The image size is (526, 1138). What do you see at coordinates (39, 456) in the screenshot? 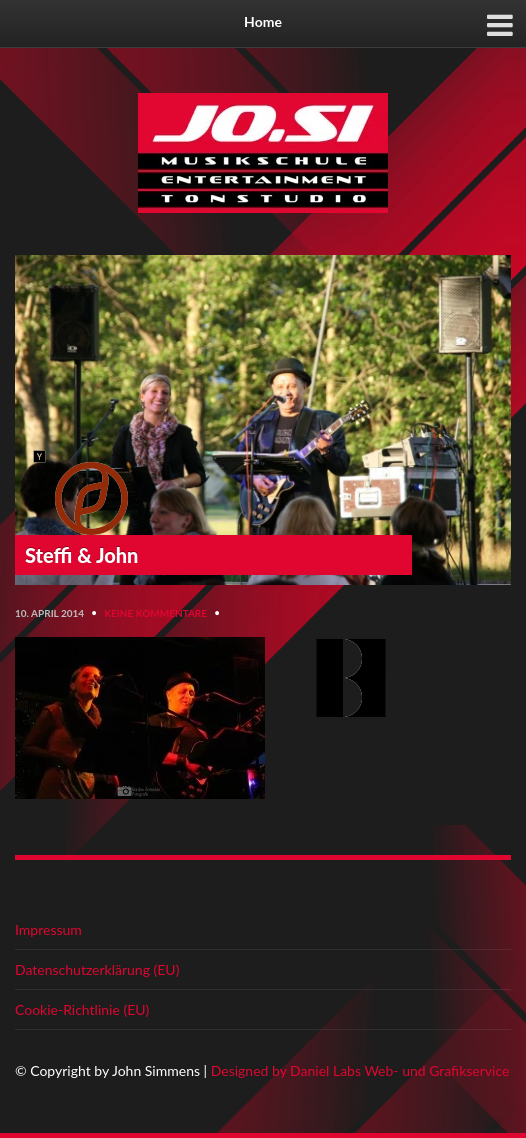
I see `Y Combinator logo` at bounding box center [39, 456].